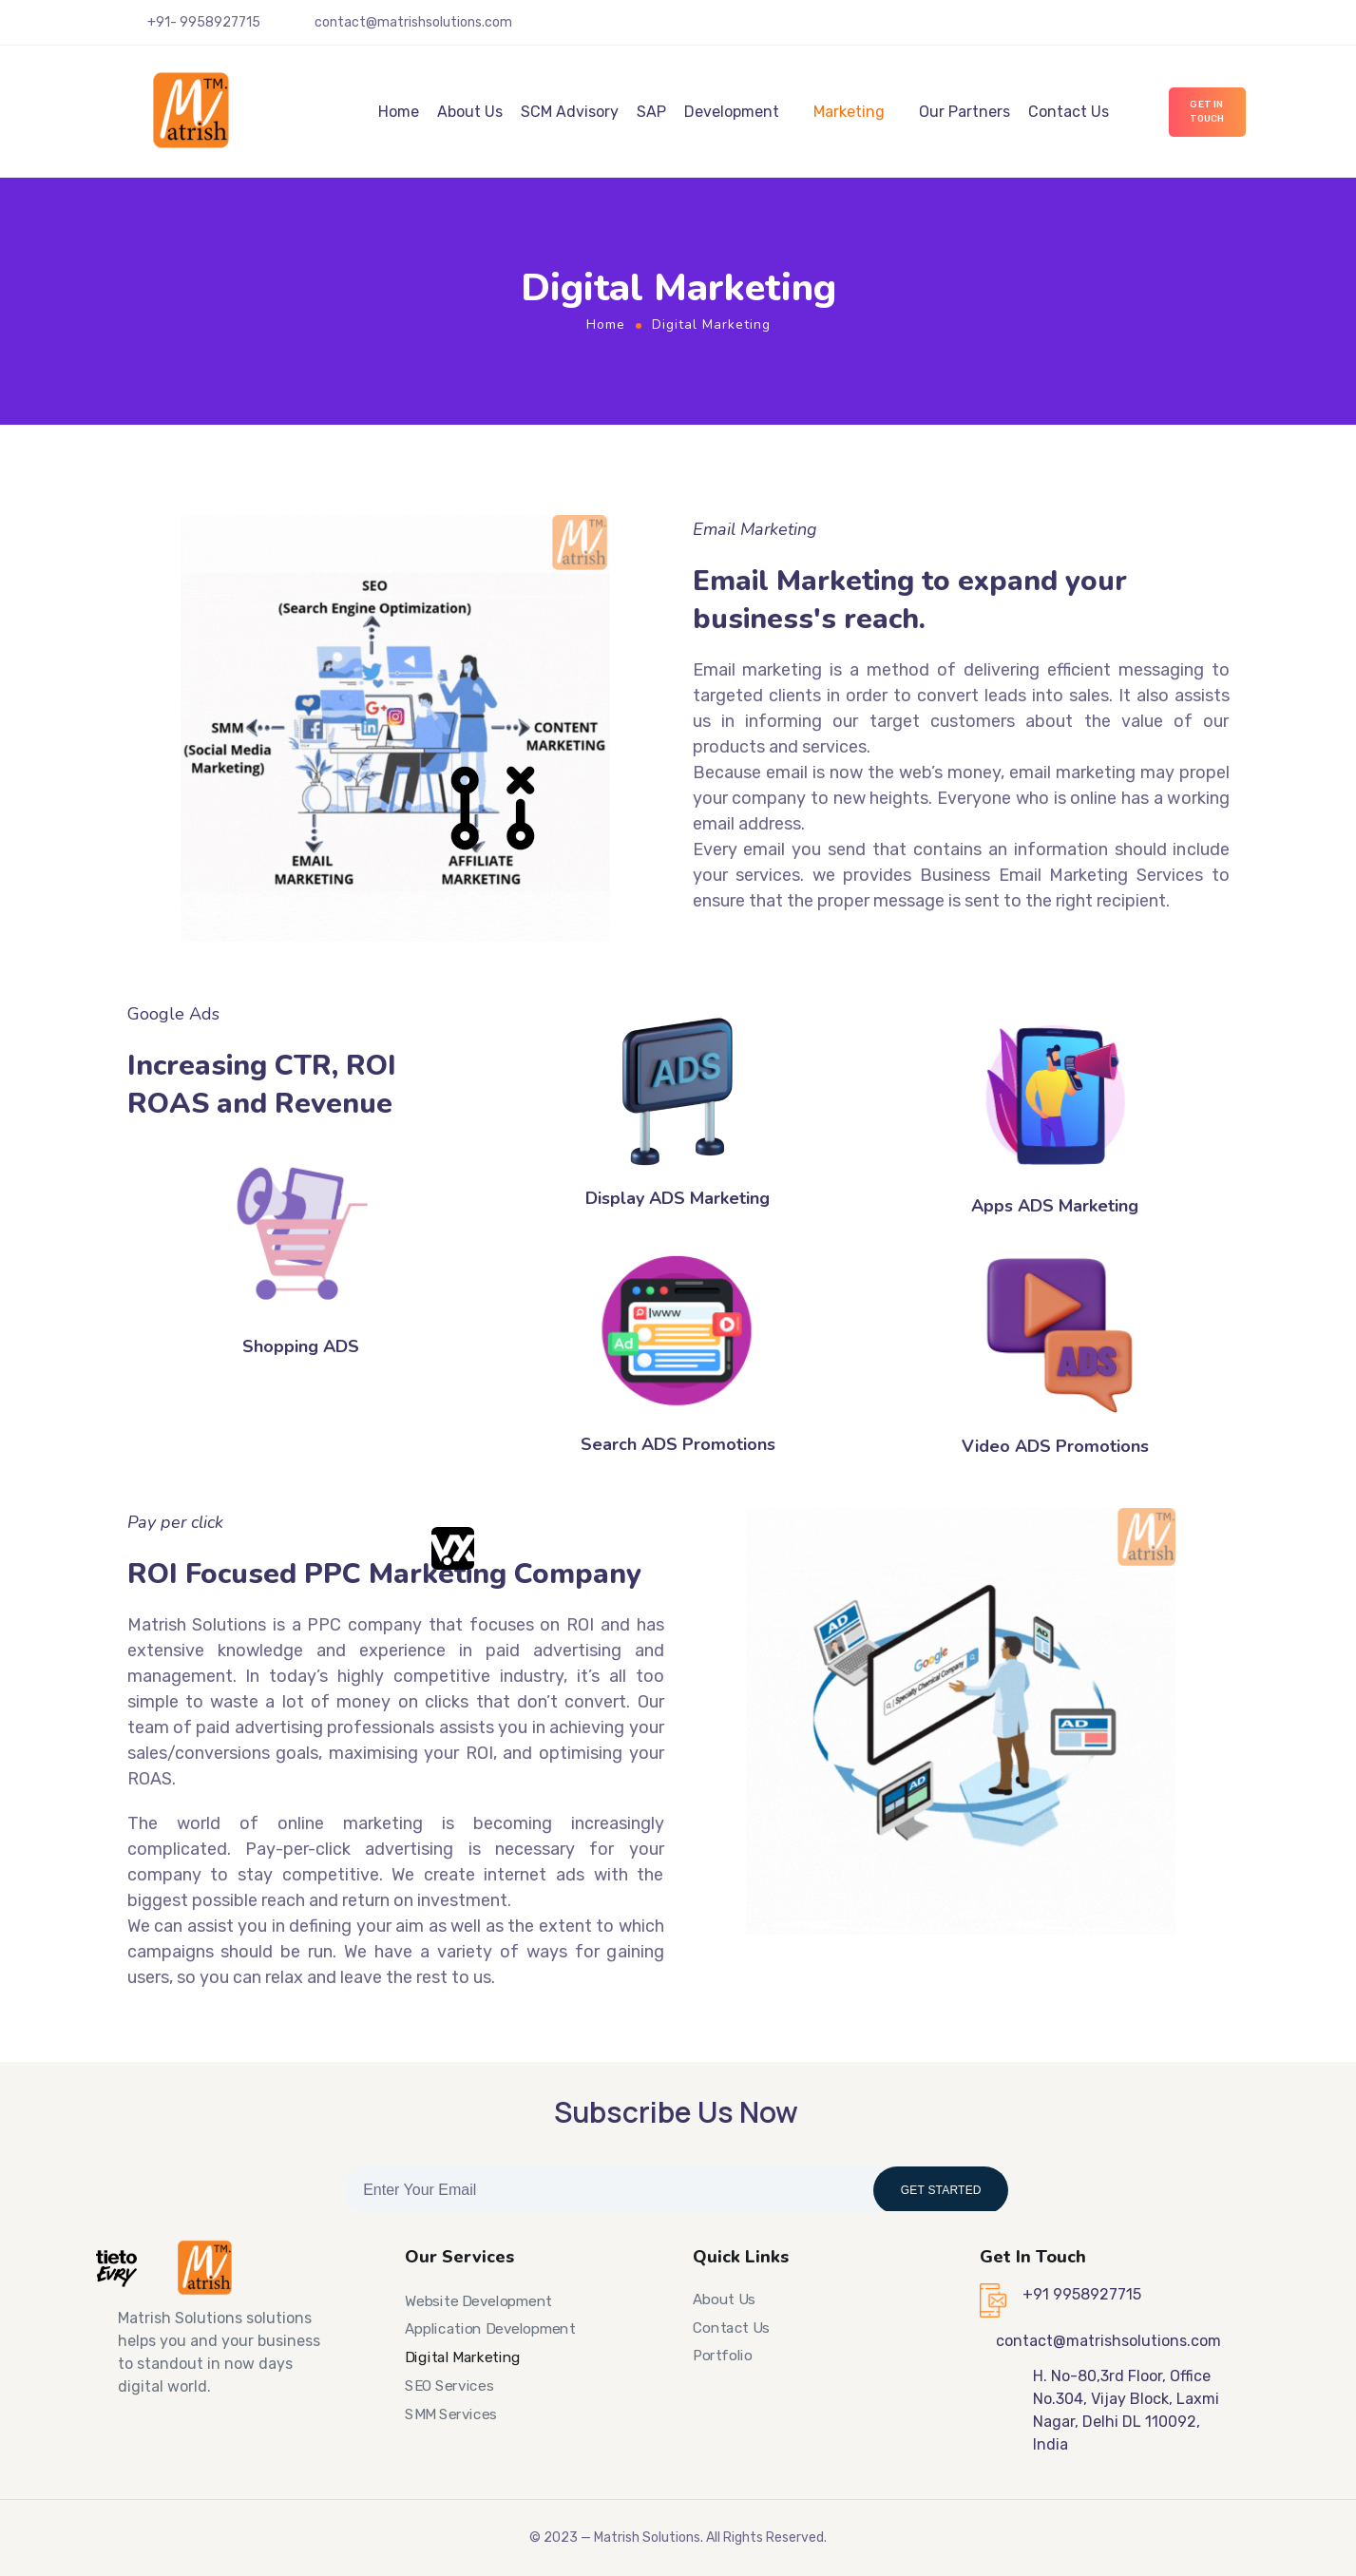 The height and width of the screenshot is (2576, 1356). Describe the element at coordinates (492, 808) in the screenshot. I see `close or cancel a pull request` at that location.